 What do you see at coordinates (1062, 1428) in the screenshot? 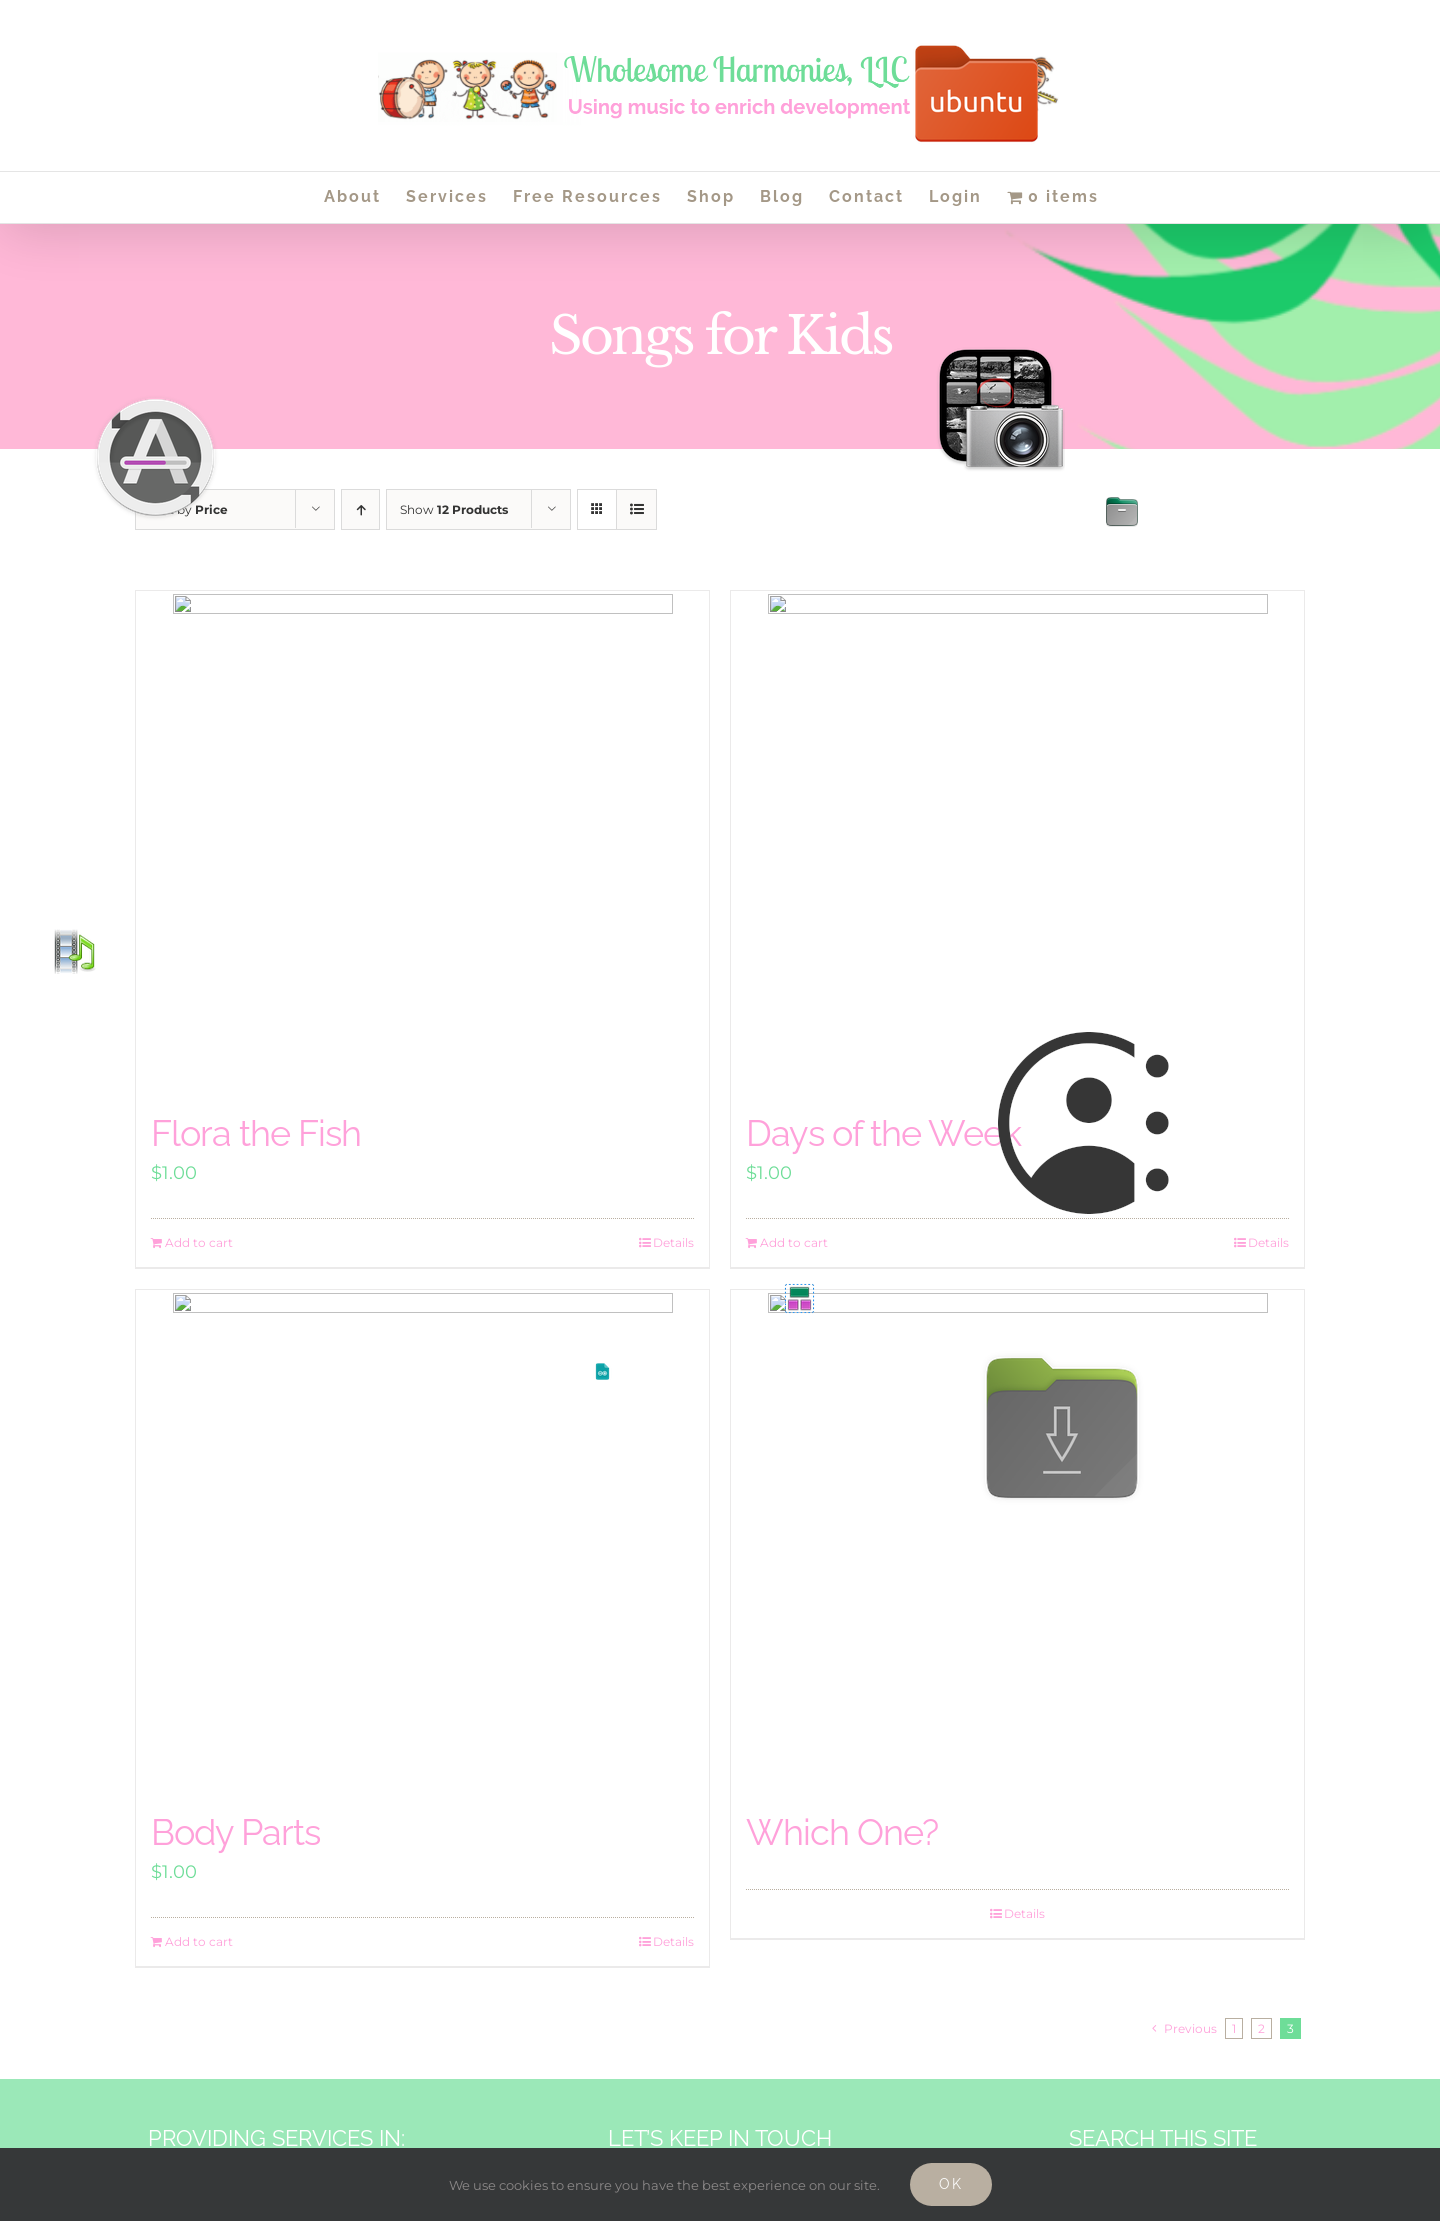
I see `open your downloads folder` at bounding box center [1062, 1428].